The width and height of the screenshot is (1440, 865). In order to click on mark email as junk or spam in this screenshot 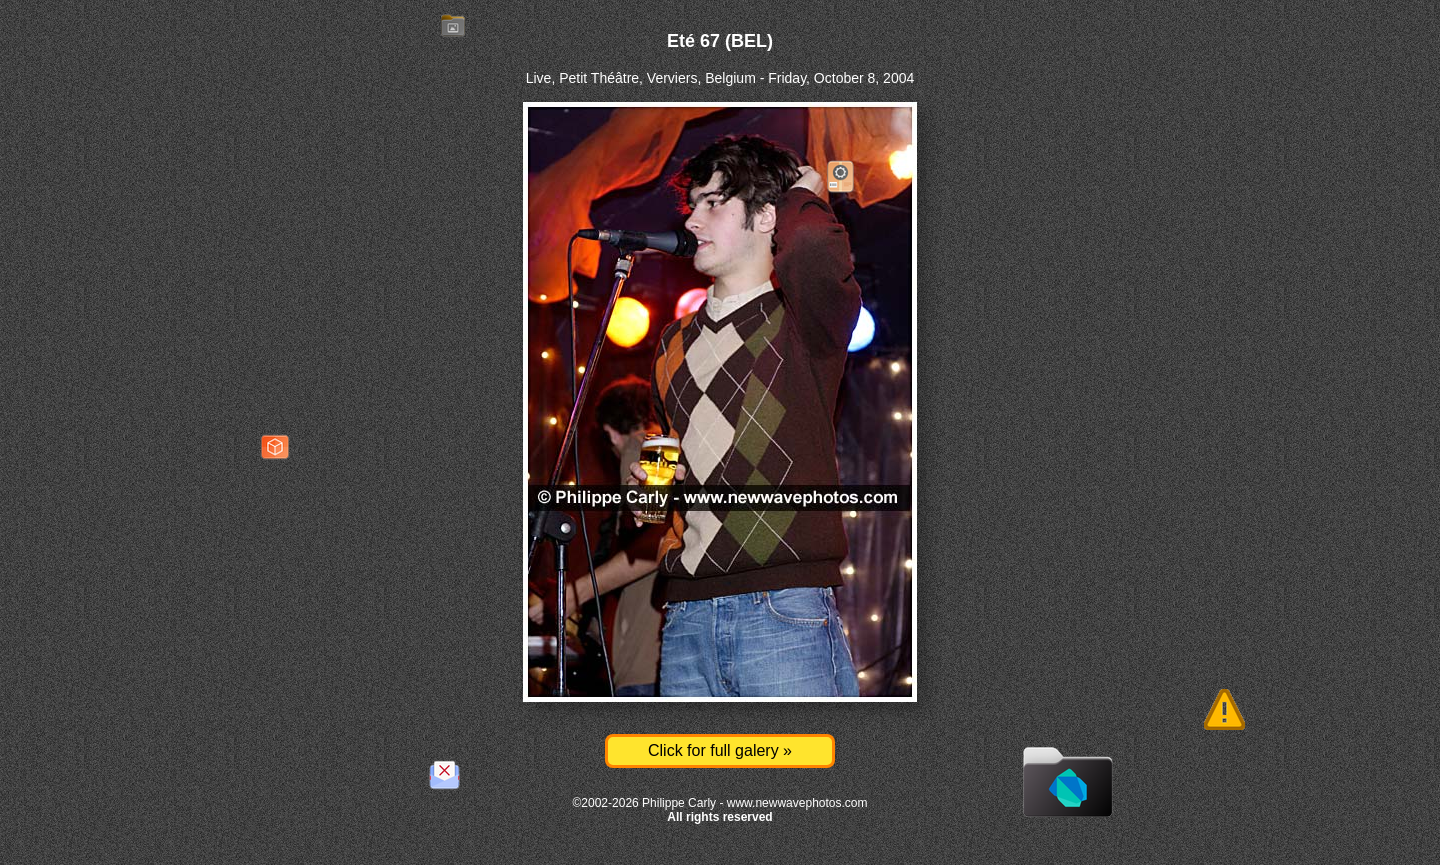, I will do `click(444, 775)`.